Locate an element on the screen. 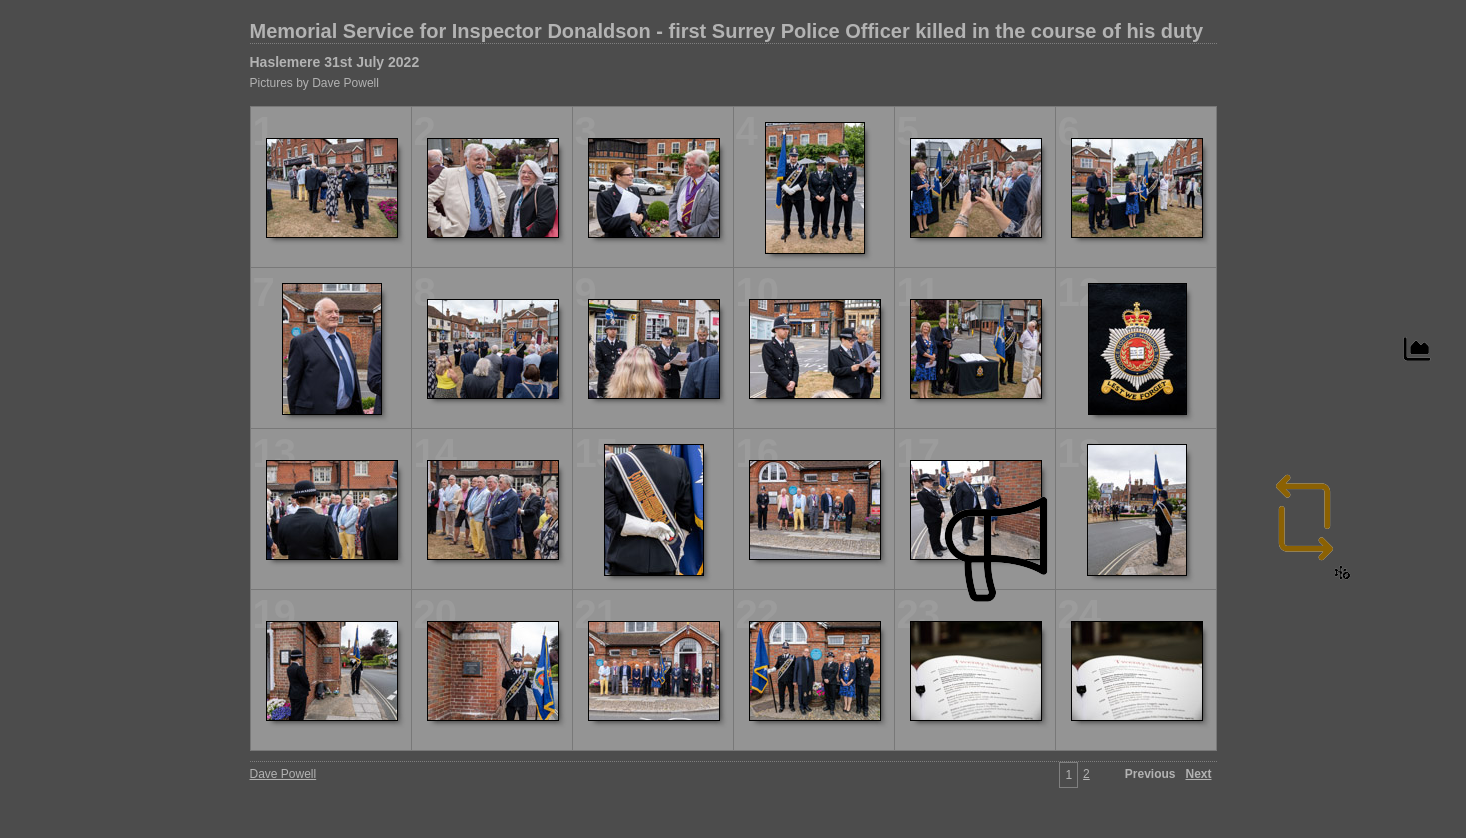 This screenshot has height=838, width=1466. make an announcement is located at coordinates (998, 550).